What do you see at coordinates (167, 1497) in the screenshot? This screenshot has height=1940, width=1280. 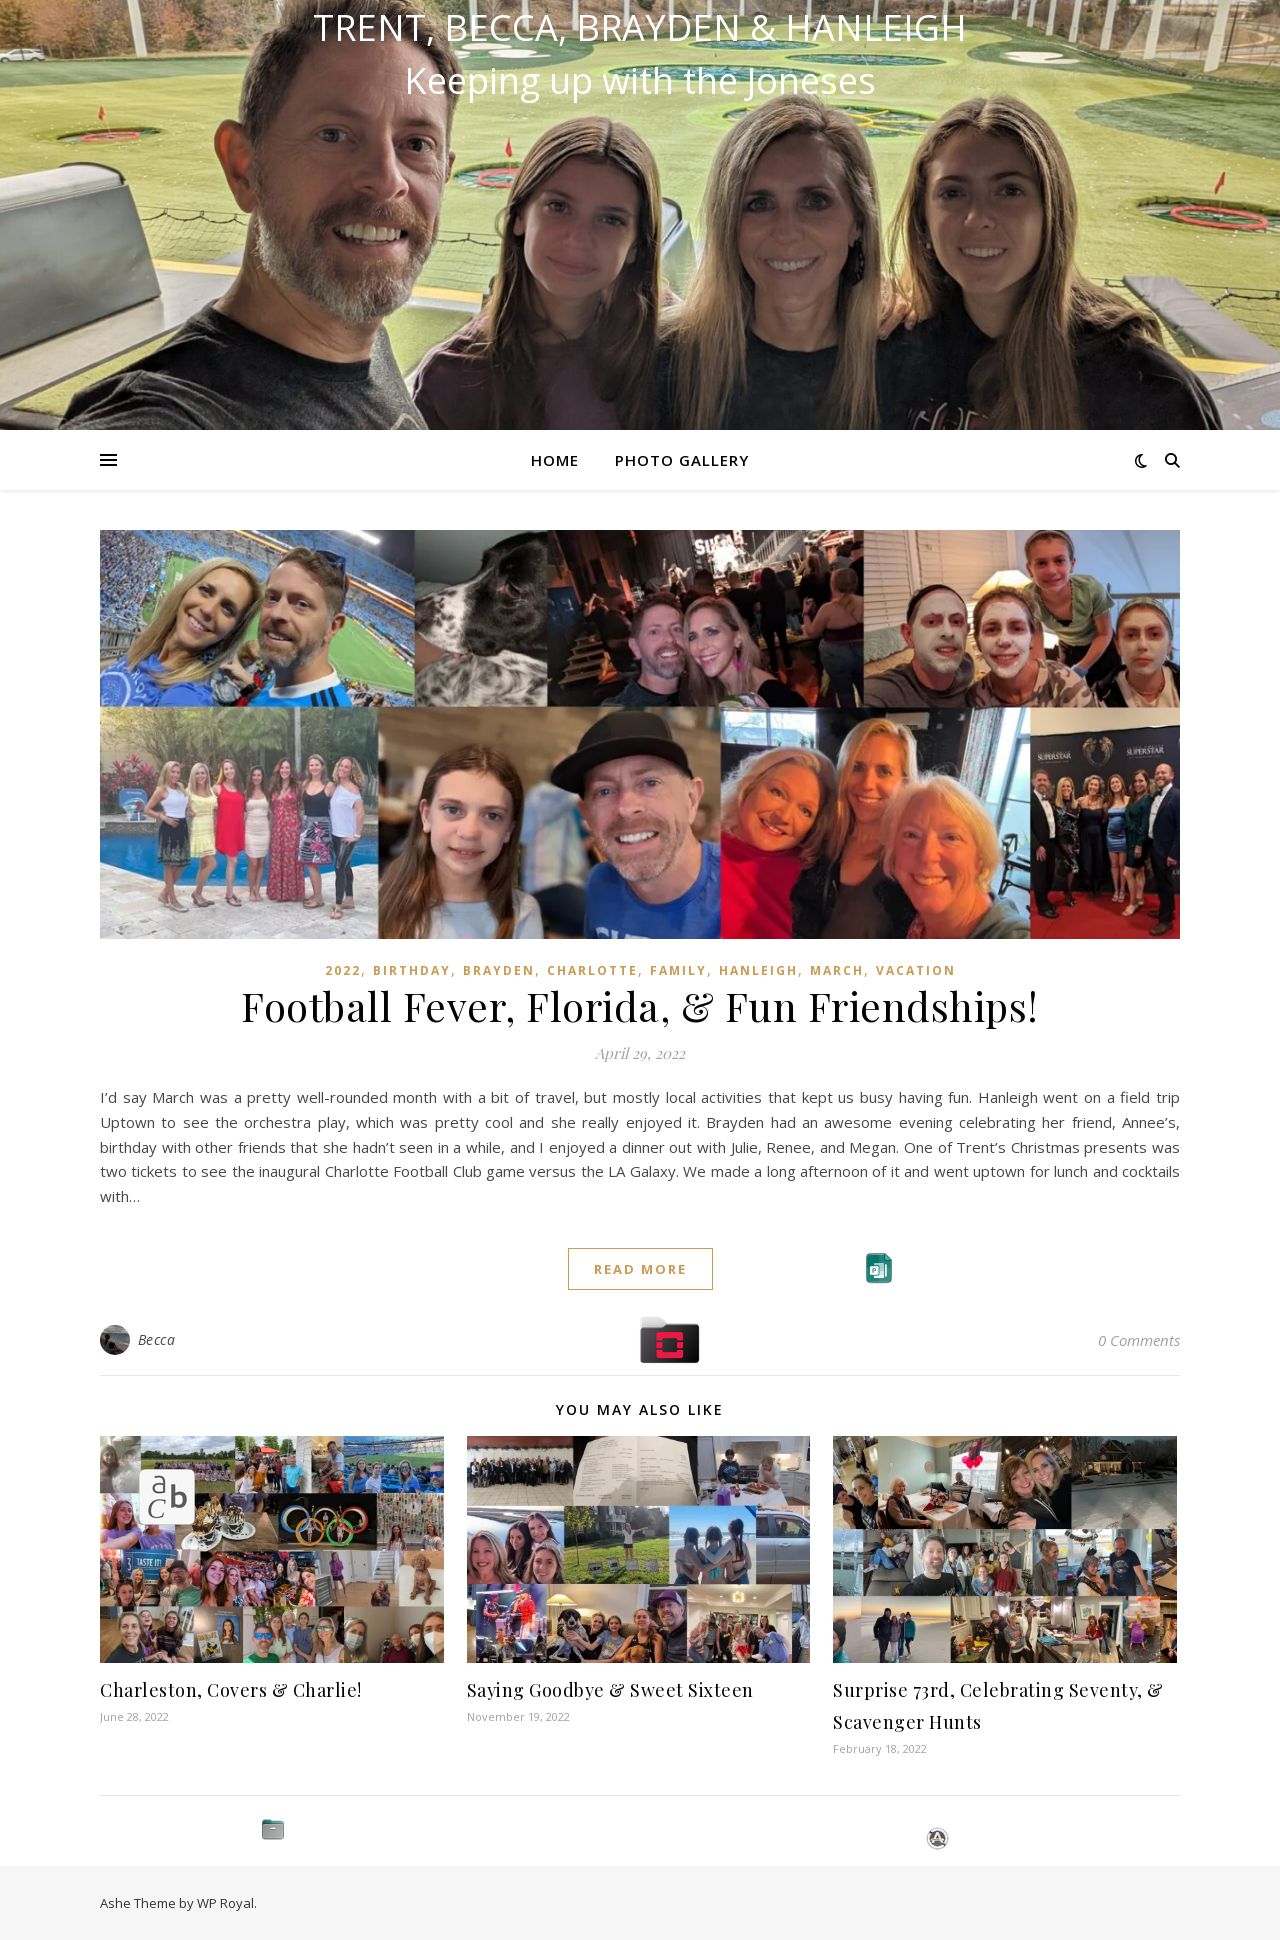 I see `open the font viewer application` at bounding box center [167, 1497].